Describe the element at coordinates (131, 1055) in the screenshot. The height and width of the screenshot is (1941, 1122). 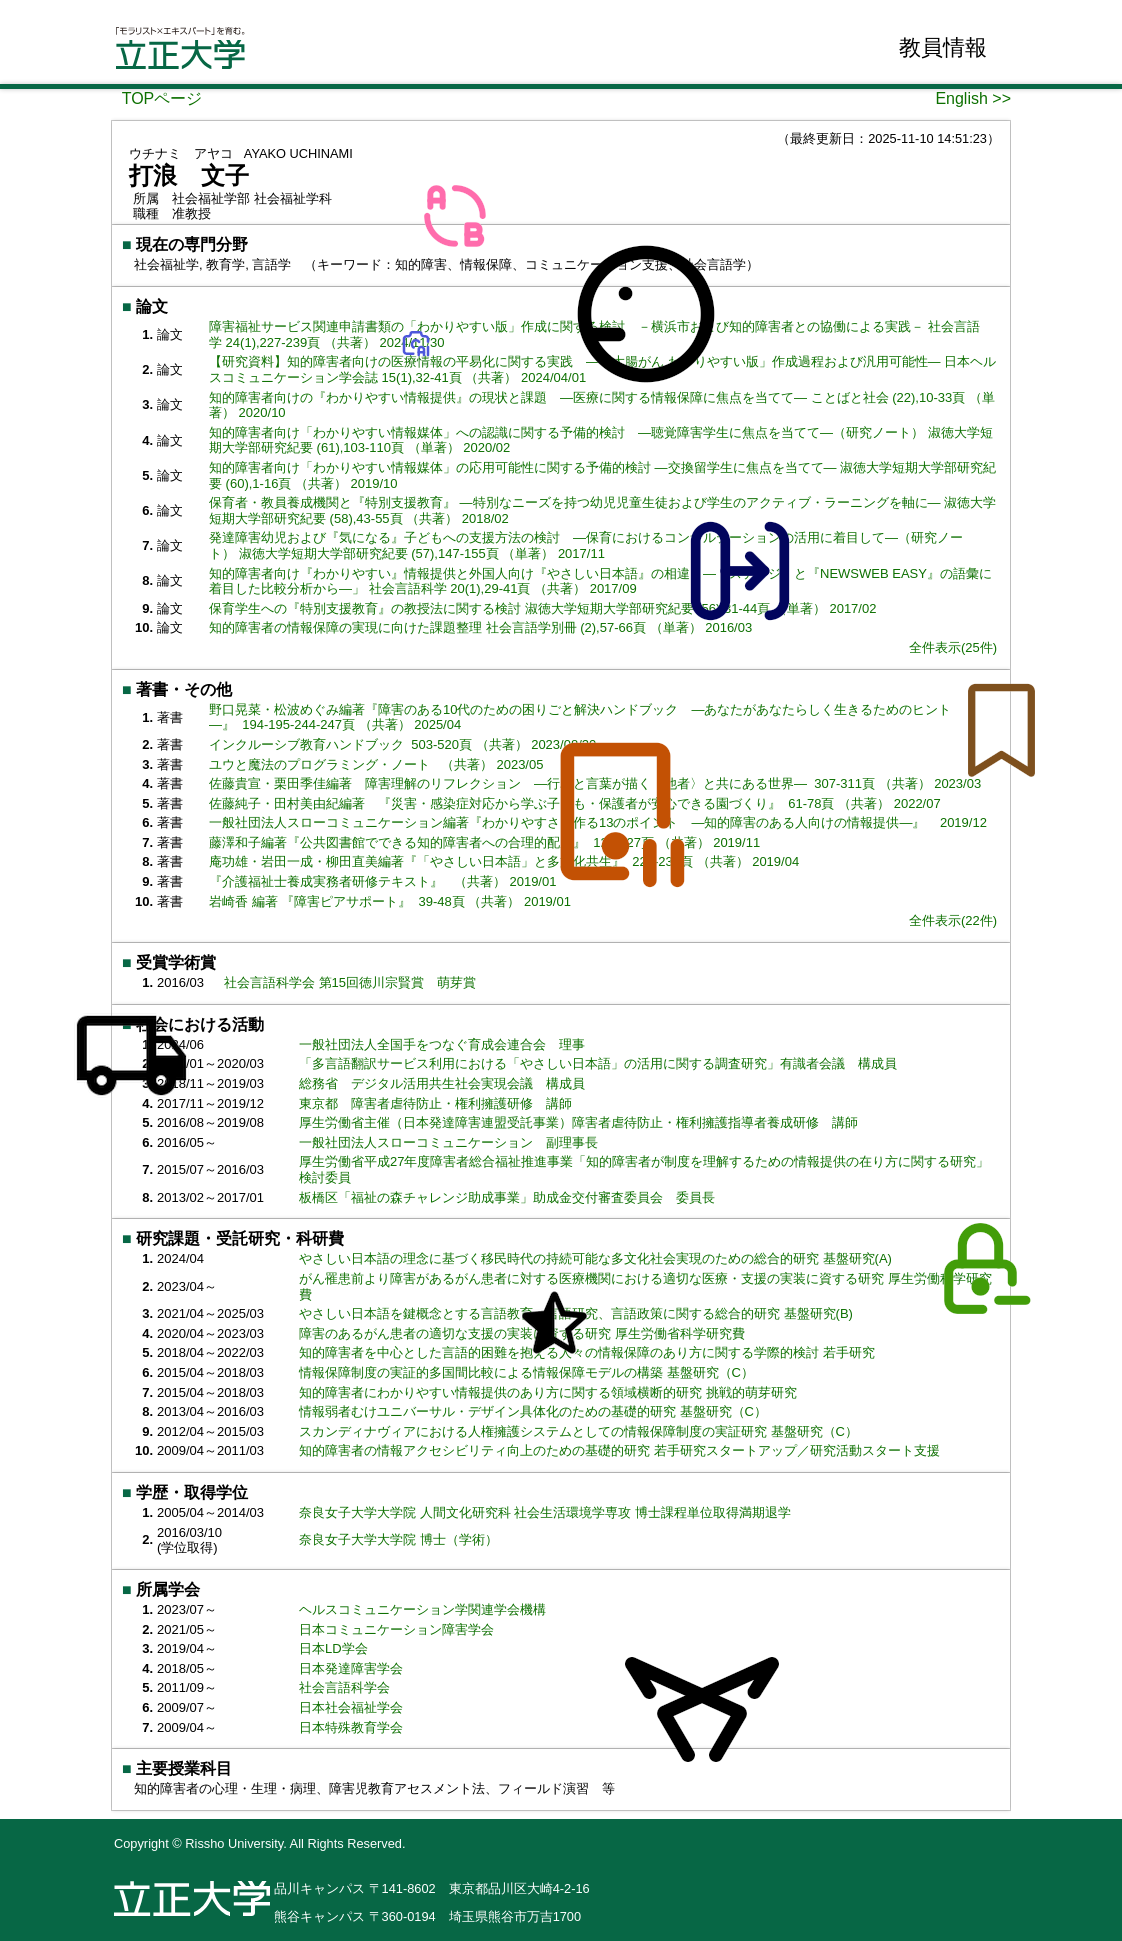
I see `track your delivery status` at that location.